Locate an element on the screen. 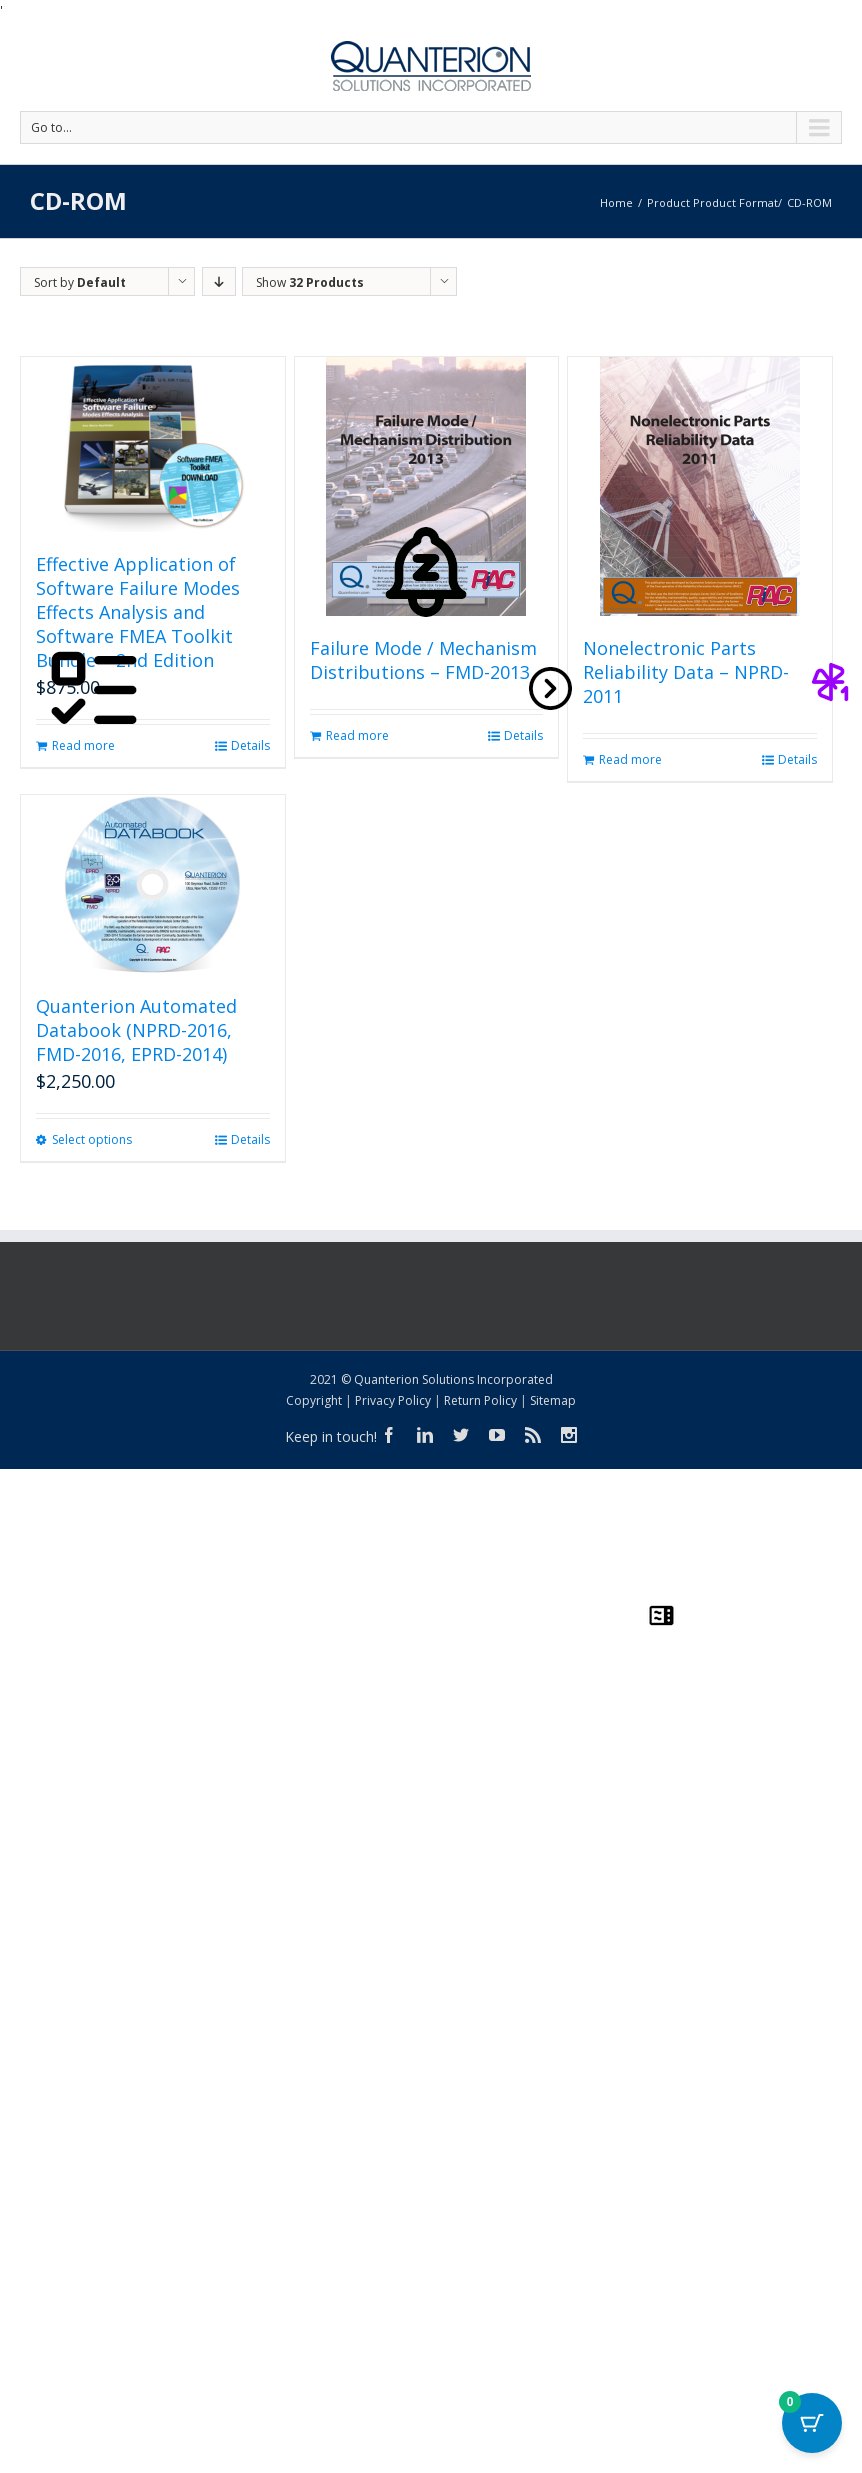 The height and width of the screenshot is (2473, 862). access microwave controls or settings is located at coordinates (661, 1615).